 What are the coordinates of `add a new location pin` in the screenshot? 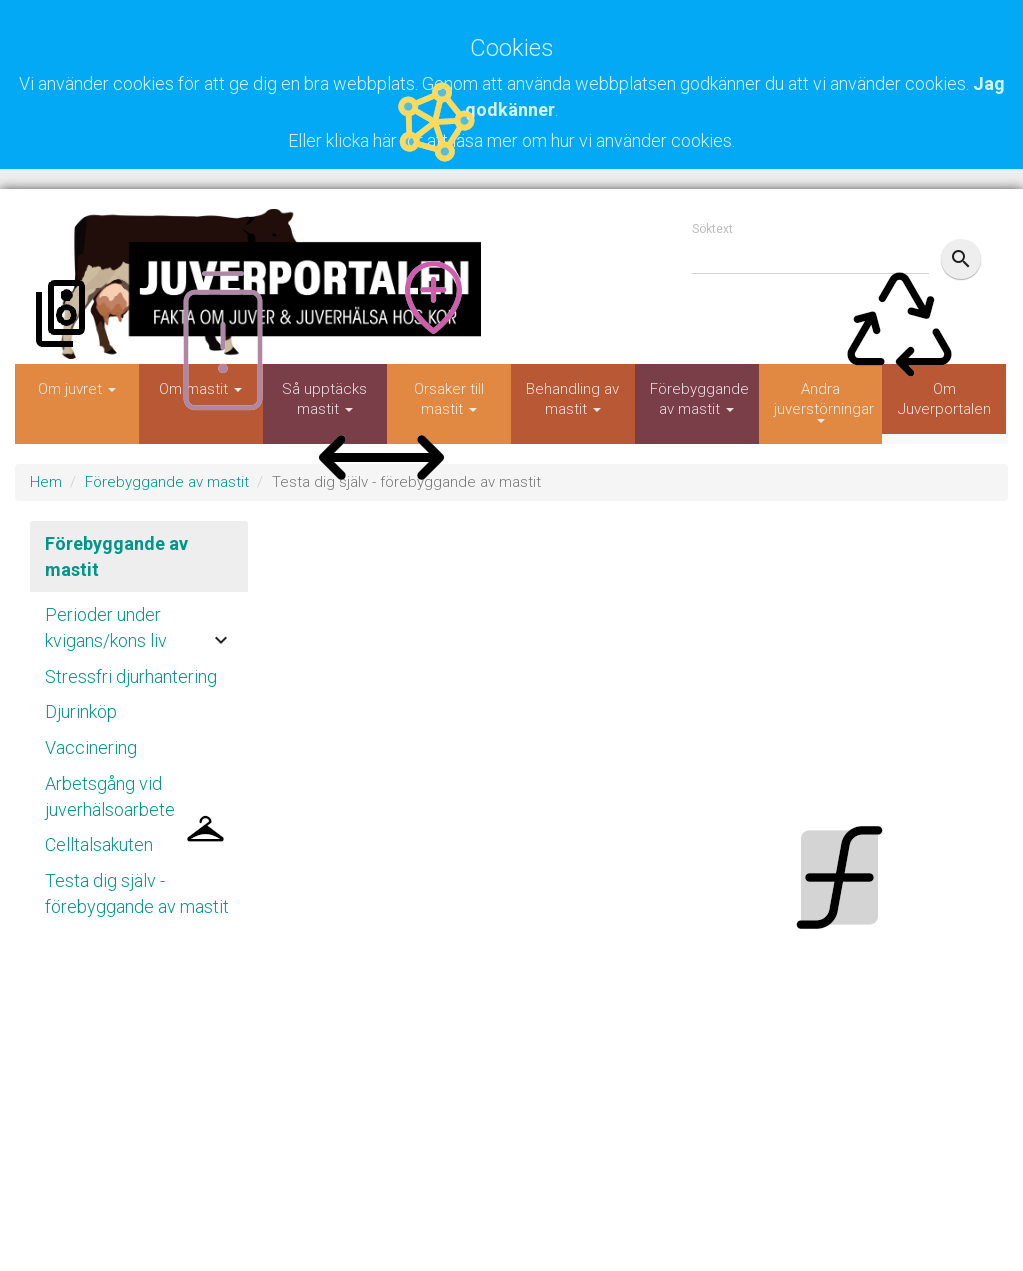 It's located at (433, 297).